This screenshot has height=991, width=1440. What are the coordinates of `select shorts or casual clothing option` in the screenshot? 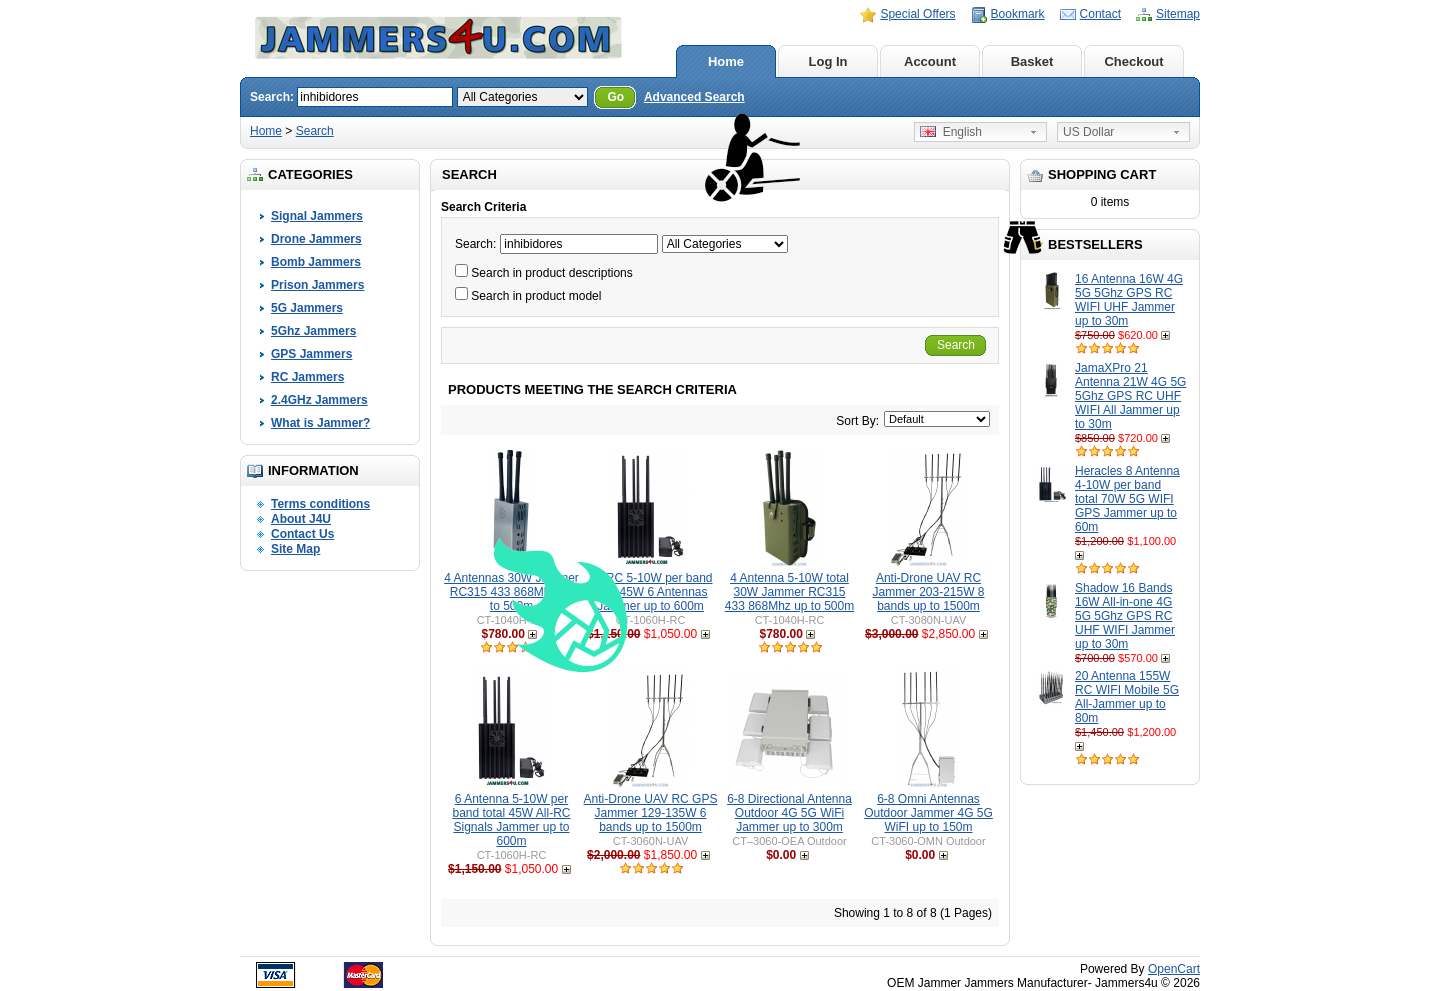 It's located at (1022, 237).